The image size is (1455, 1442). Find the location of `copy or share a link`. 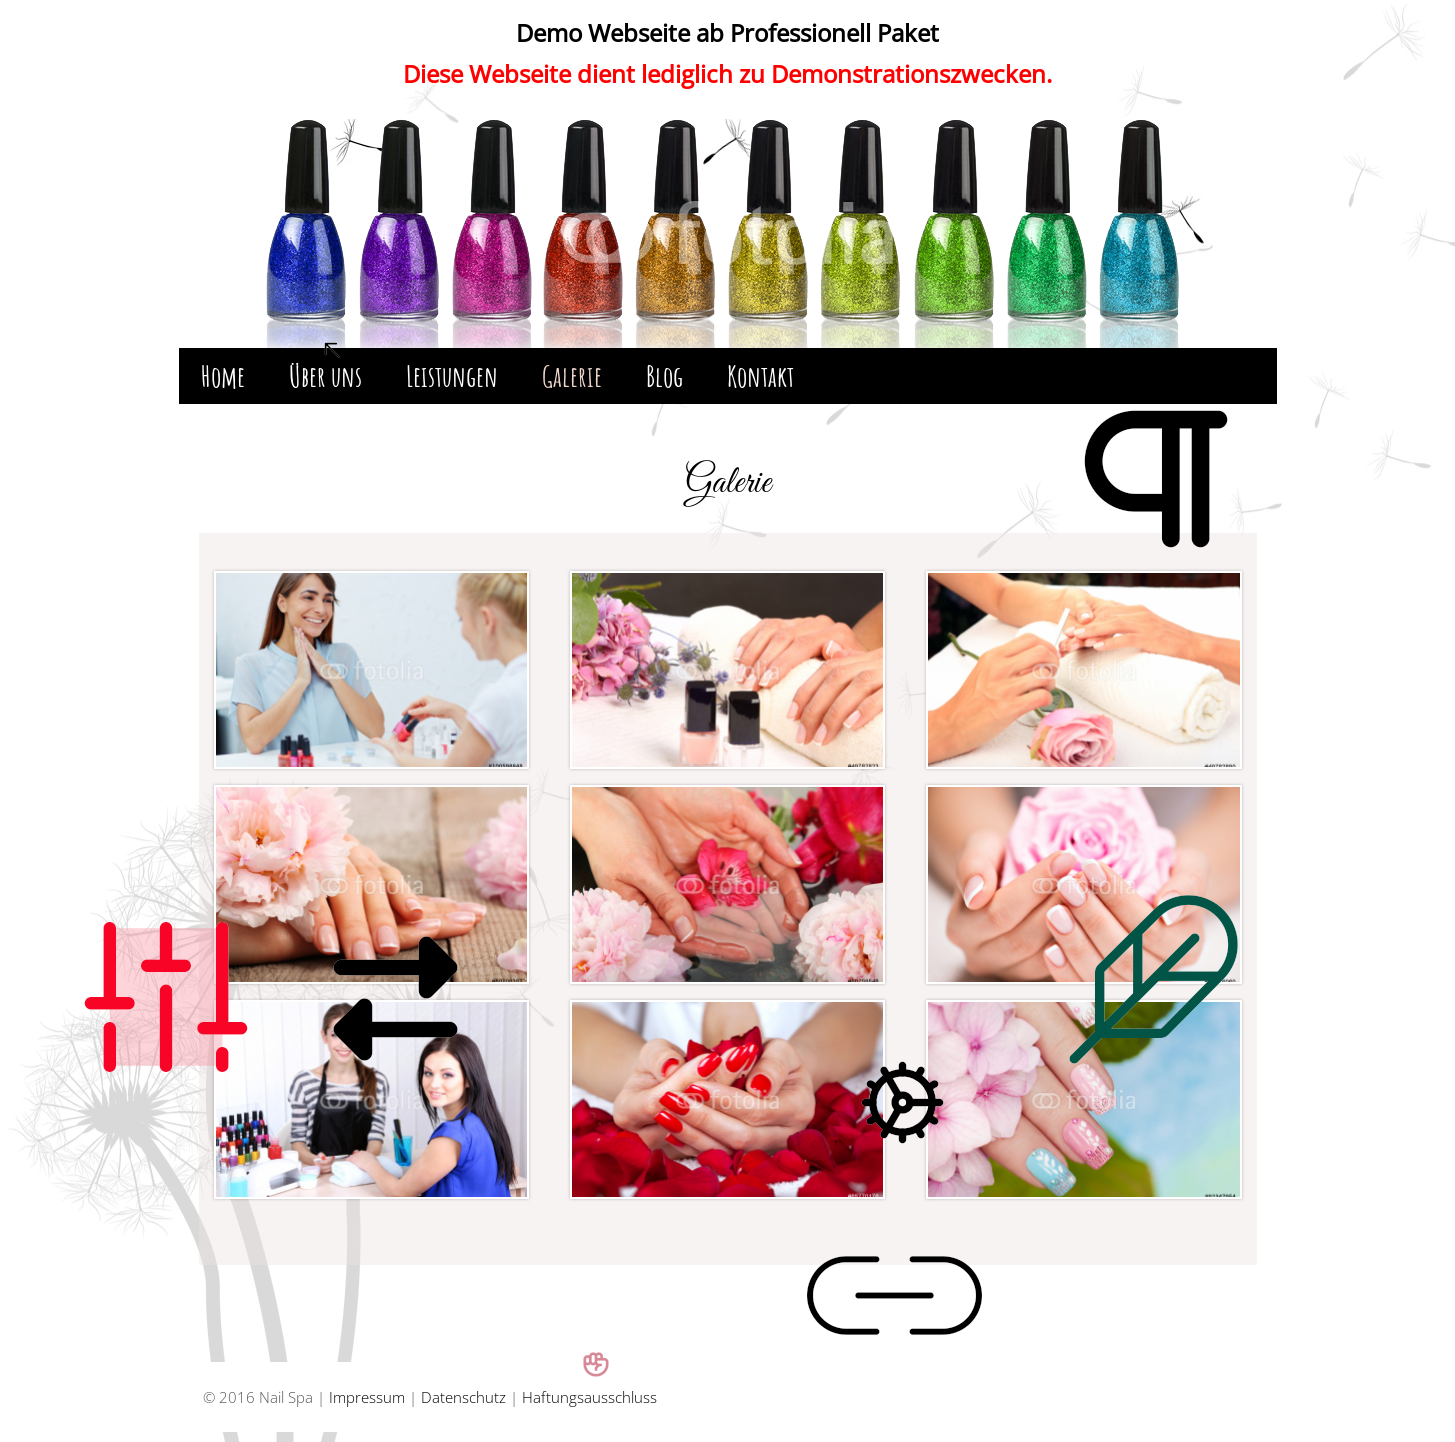

copy or share a link is located at coordinates (894, 1295).